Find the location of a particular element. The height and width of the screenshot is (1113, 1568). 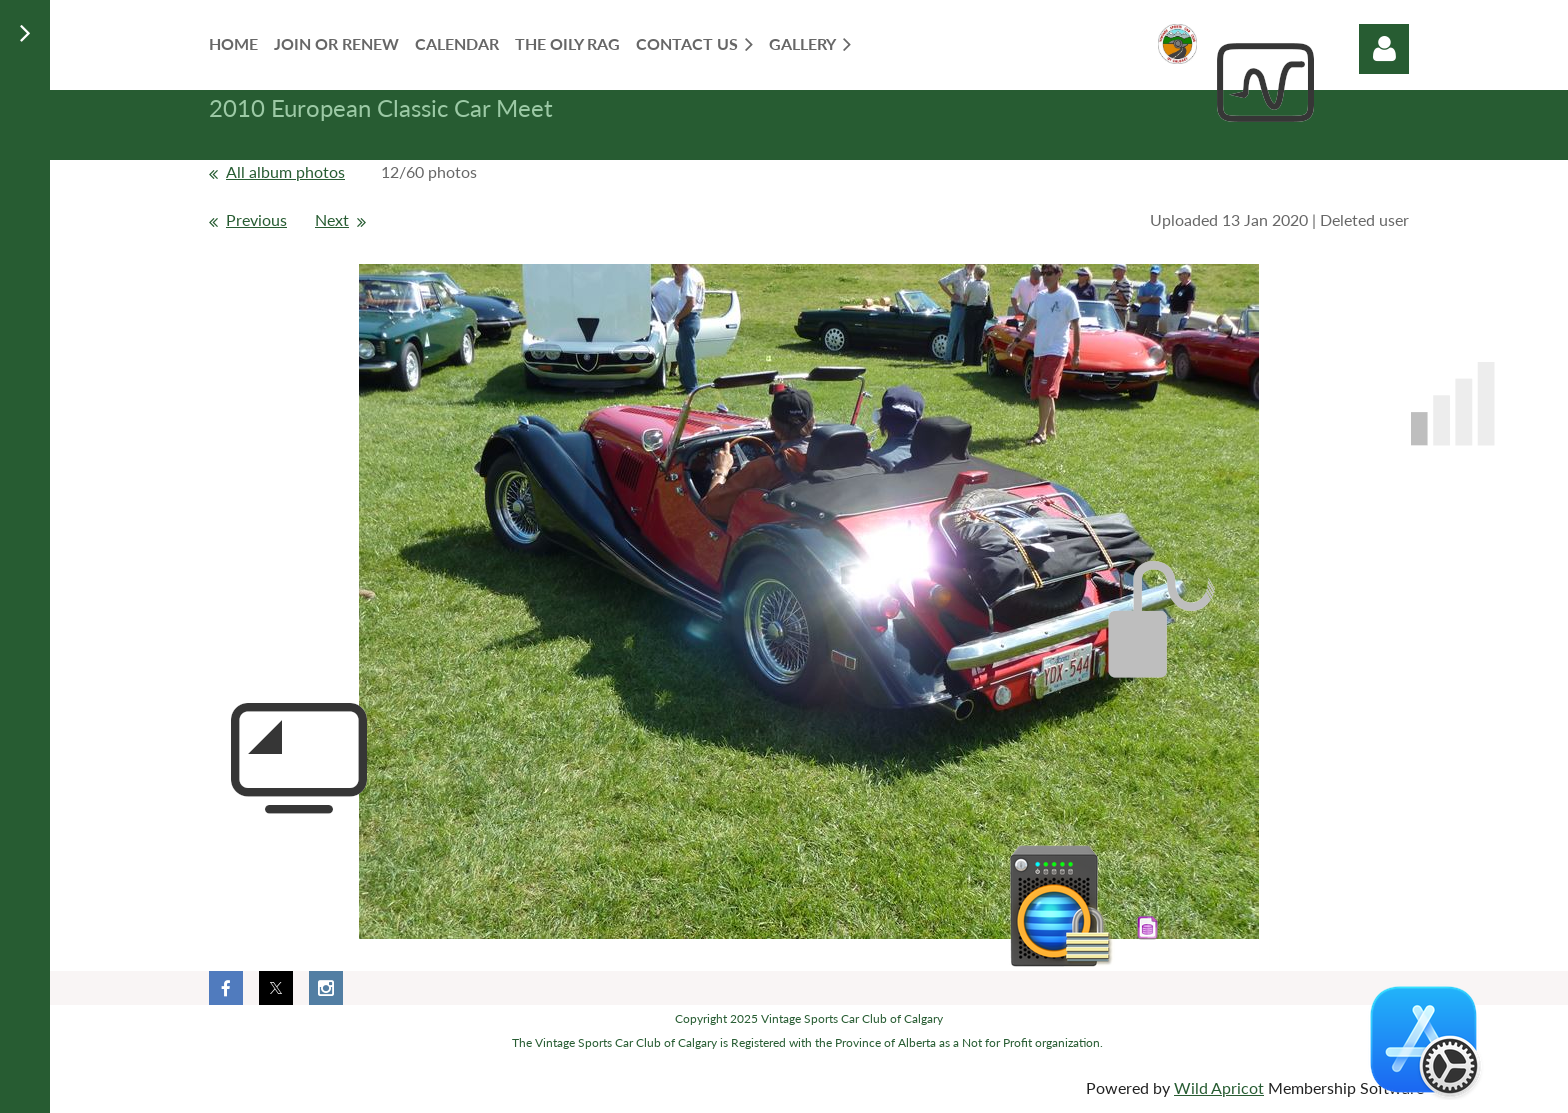

view system resource usage and performance metrics is located at coordinates (1265, 79).